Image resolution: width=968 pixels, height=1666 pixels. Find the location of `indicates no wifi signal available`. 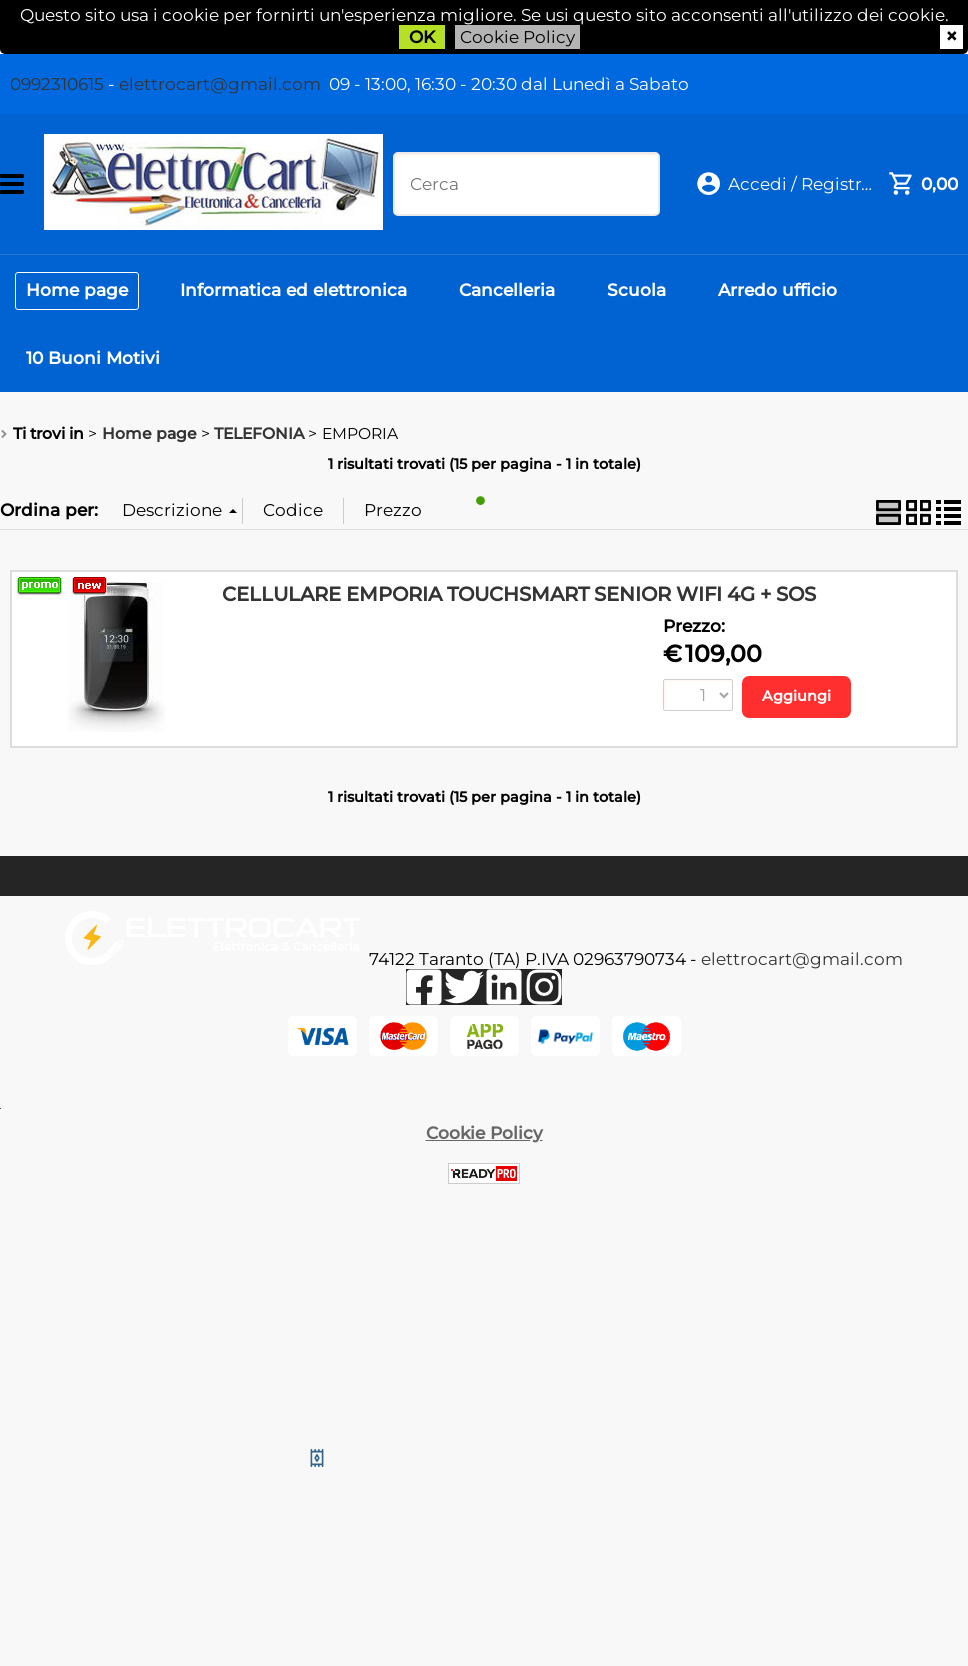

indicates no wifi signal available is located at coordinates (480, 479).